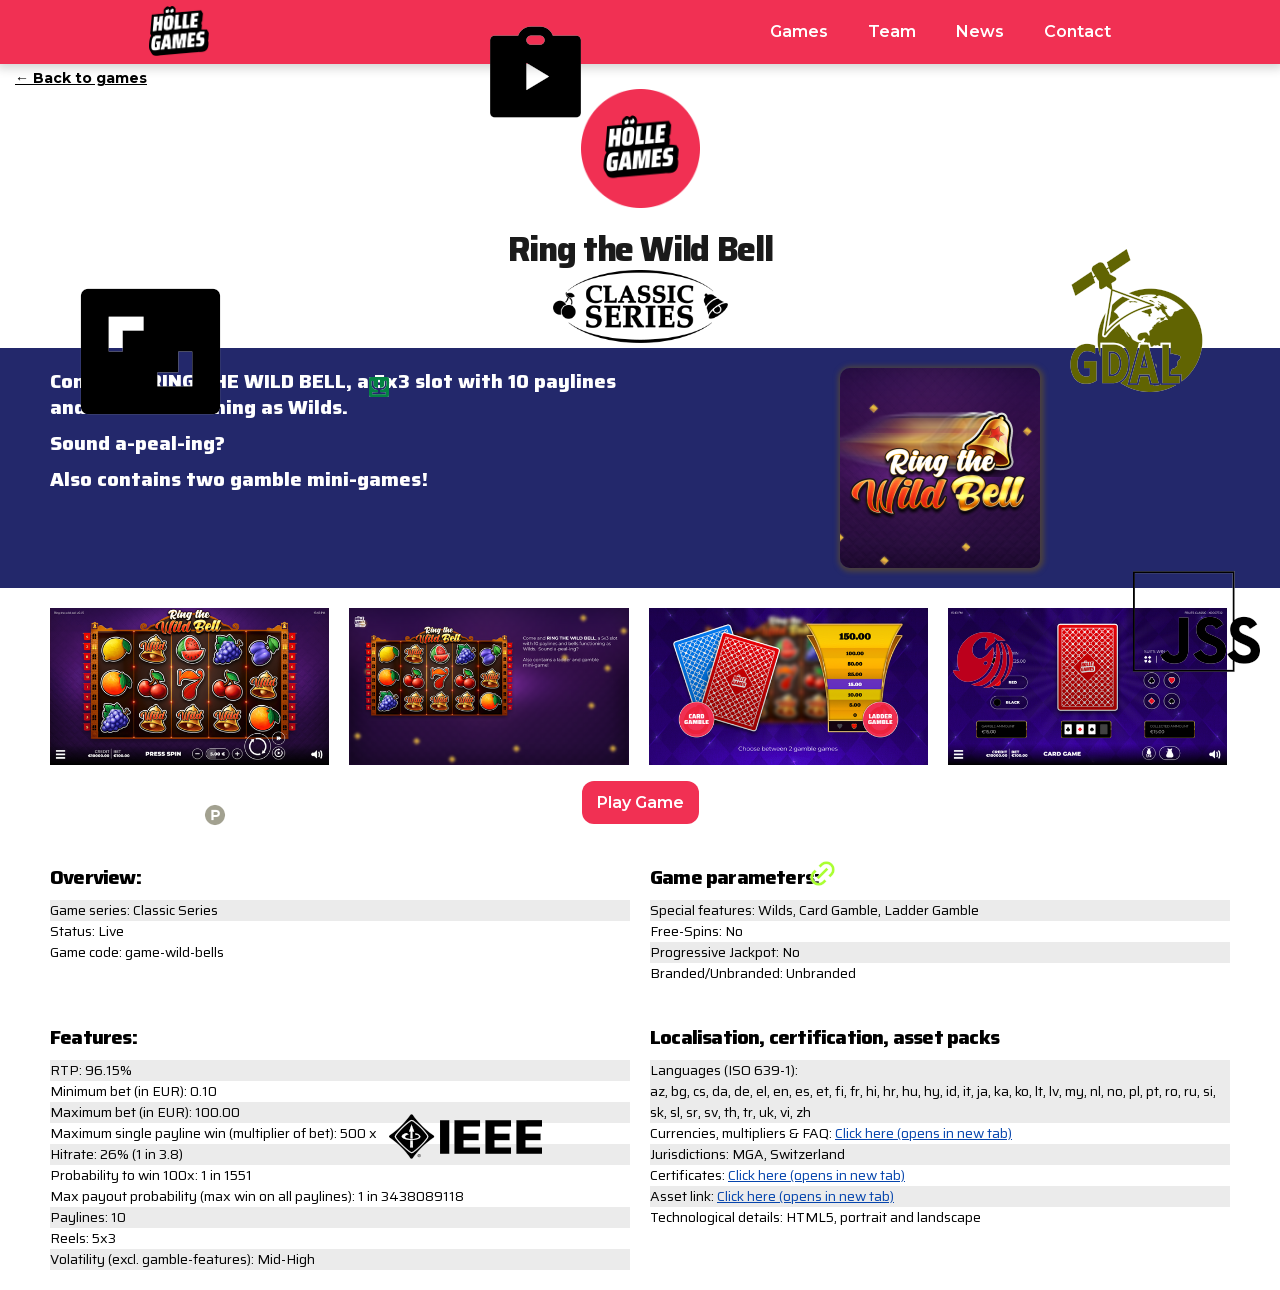 The width and height of the screenshot is (1280, 1290). Describe the element at coordinates (535, 76) in the screenshot. I see `start a presentation or slideshow` at that location.